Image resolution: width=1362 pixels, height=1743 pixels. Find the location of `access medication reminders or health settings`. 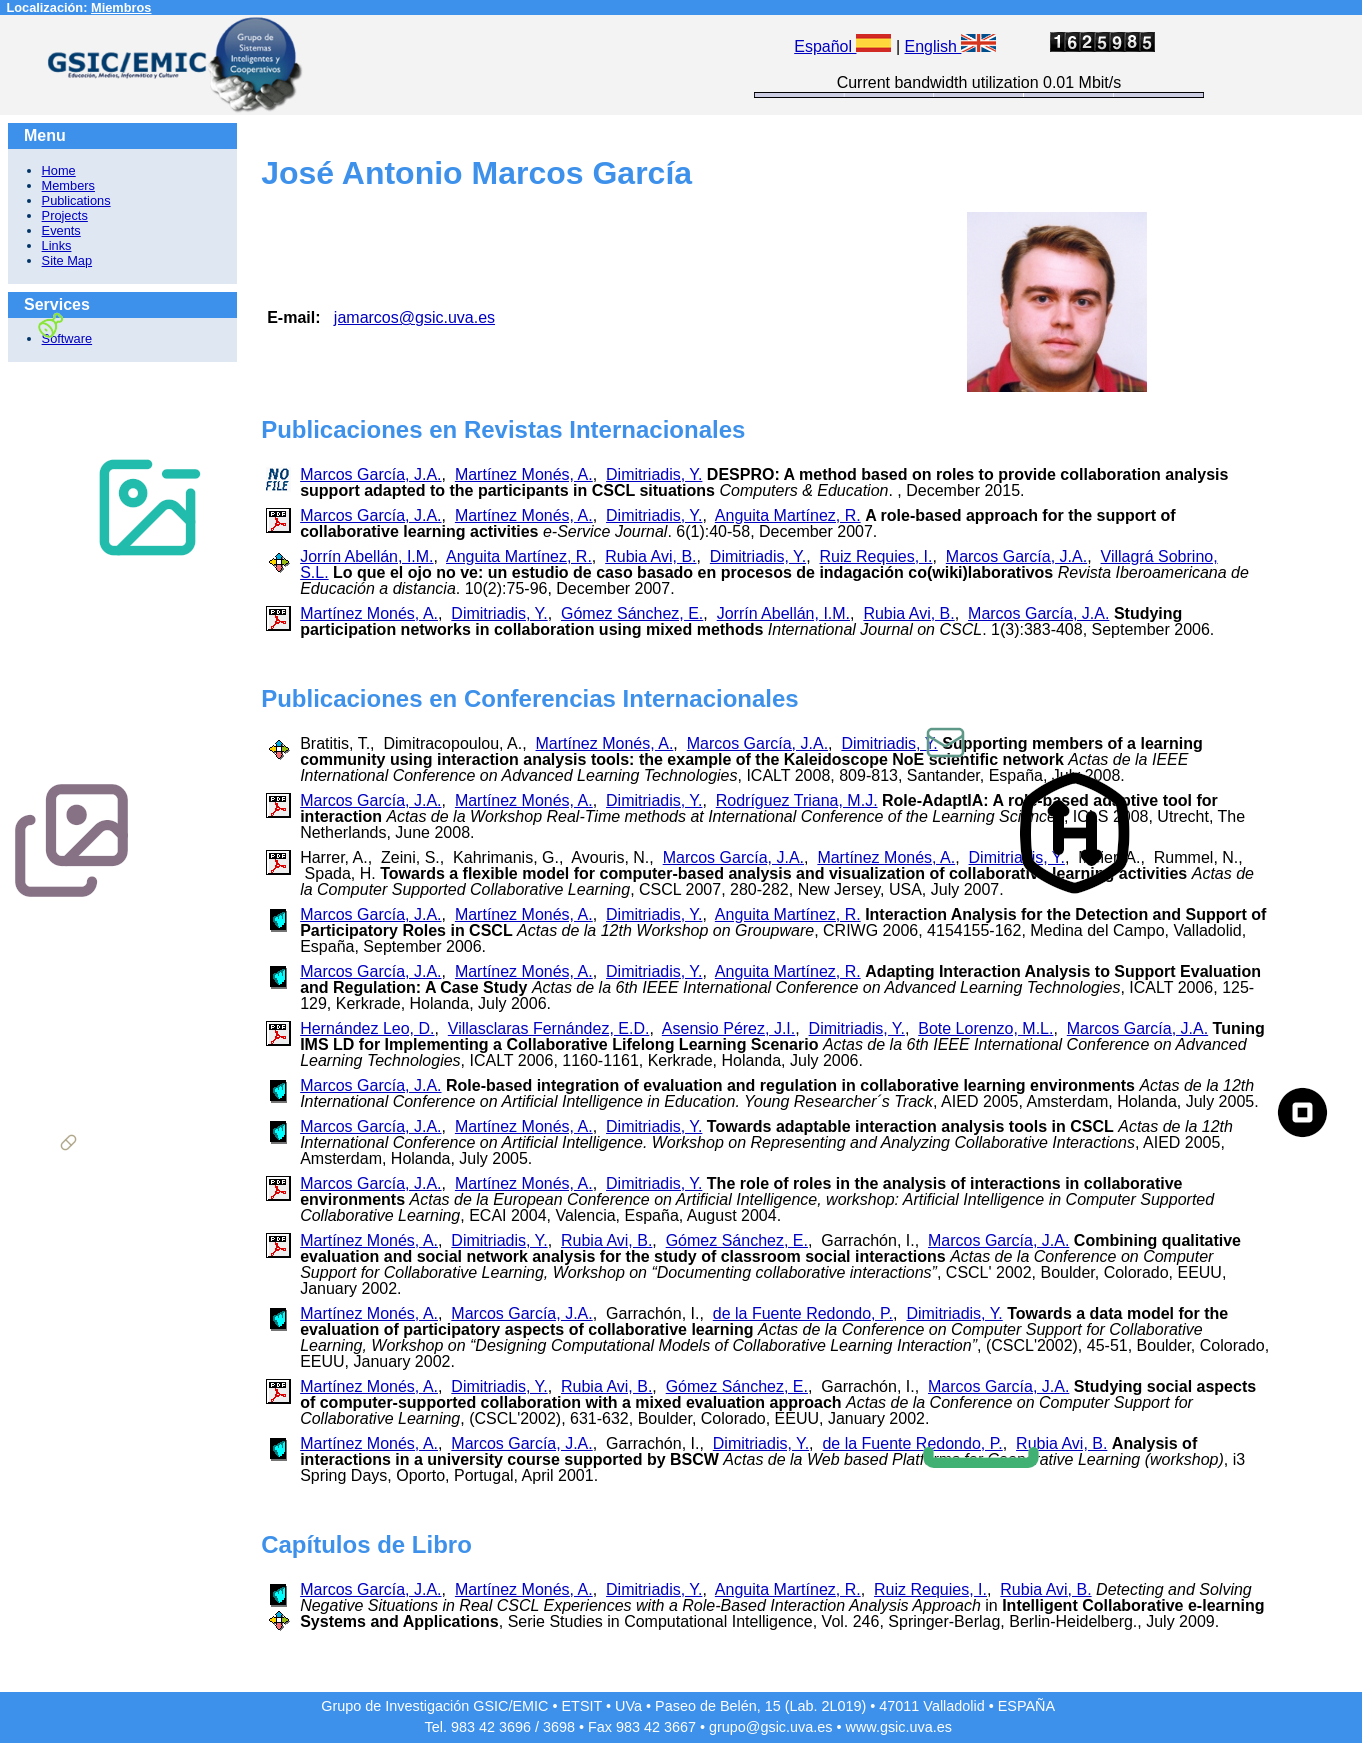

access medication reminders or health settings is located at coordinates (68, 1142).